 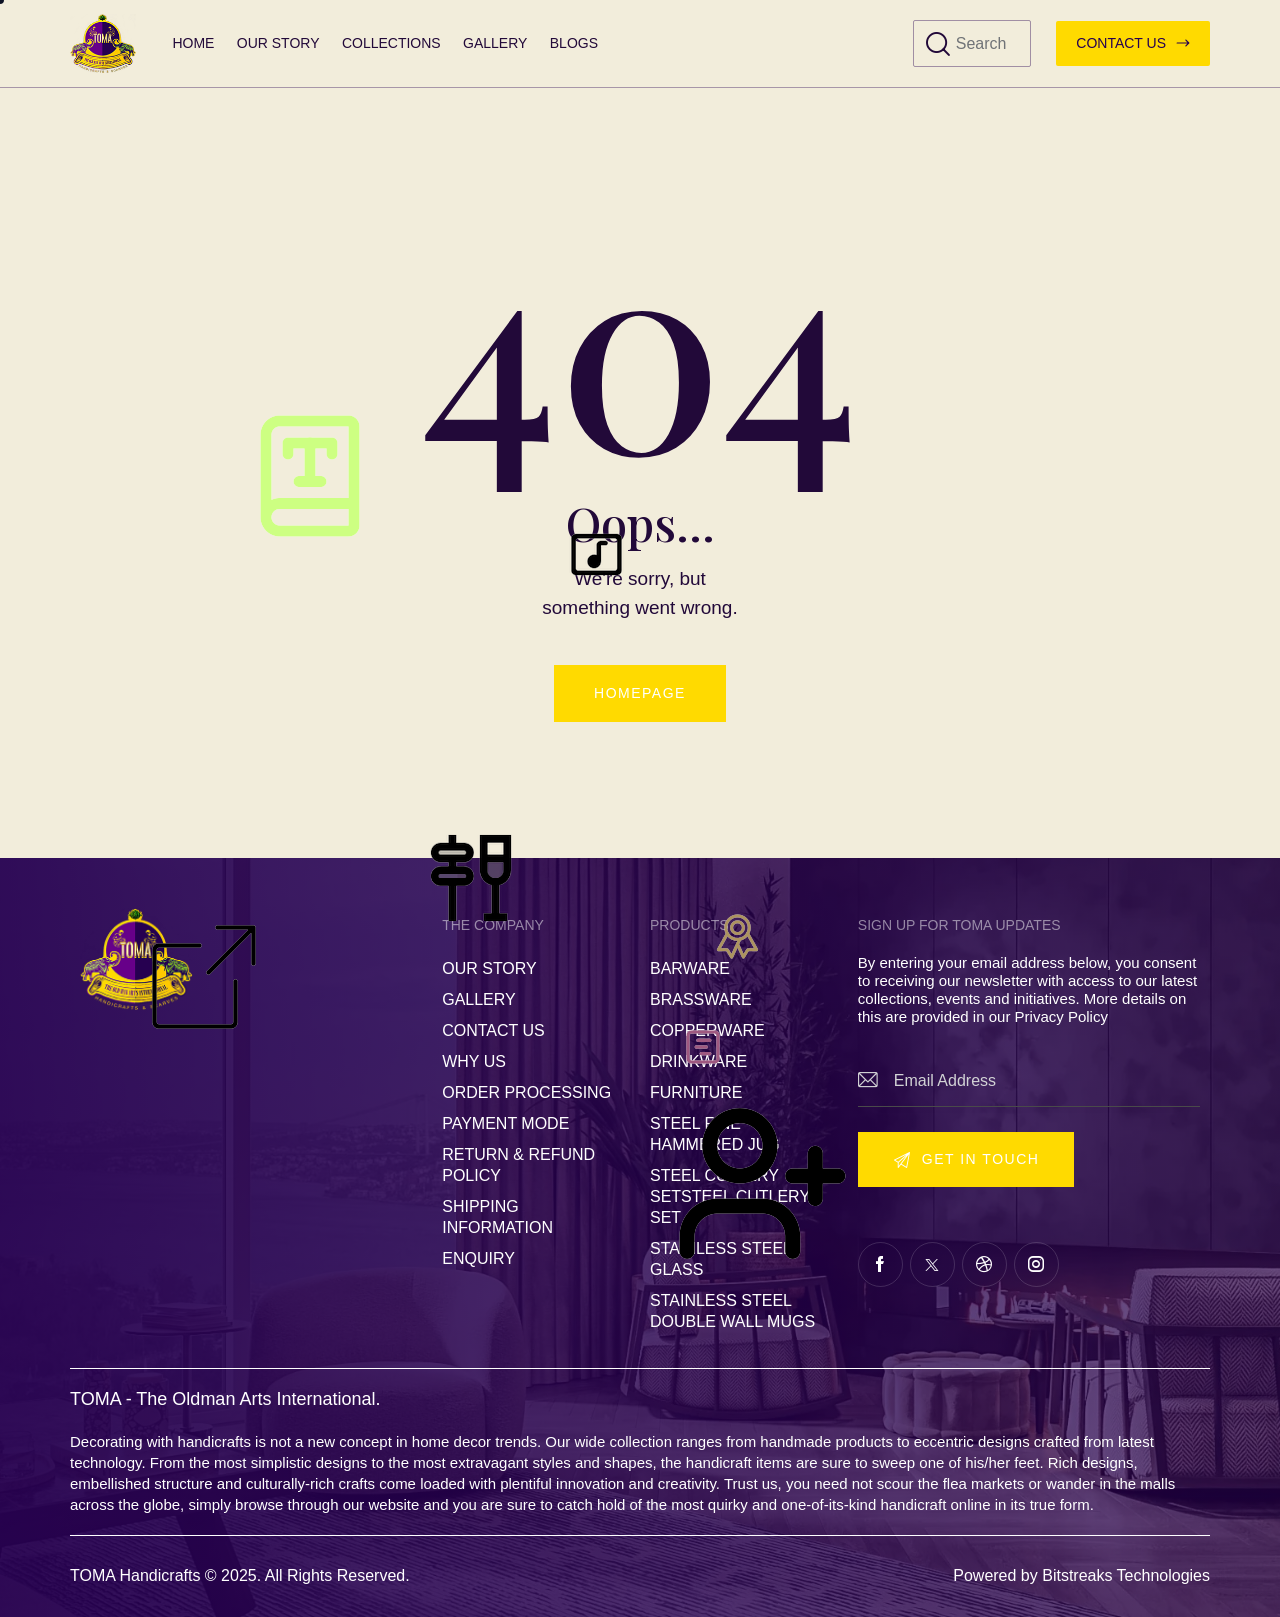 What do you see at coordinates (310, 476) in the screenshot?
I see `access text formatting options` at bounding box center [310, 476].